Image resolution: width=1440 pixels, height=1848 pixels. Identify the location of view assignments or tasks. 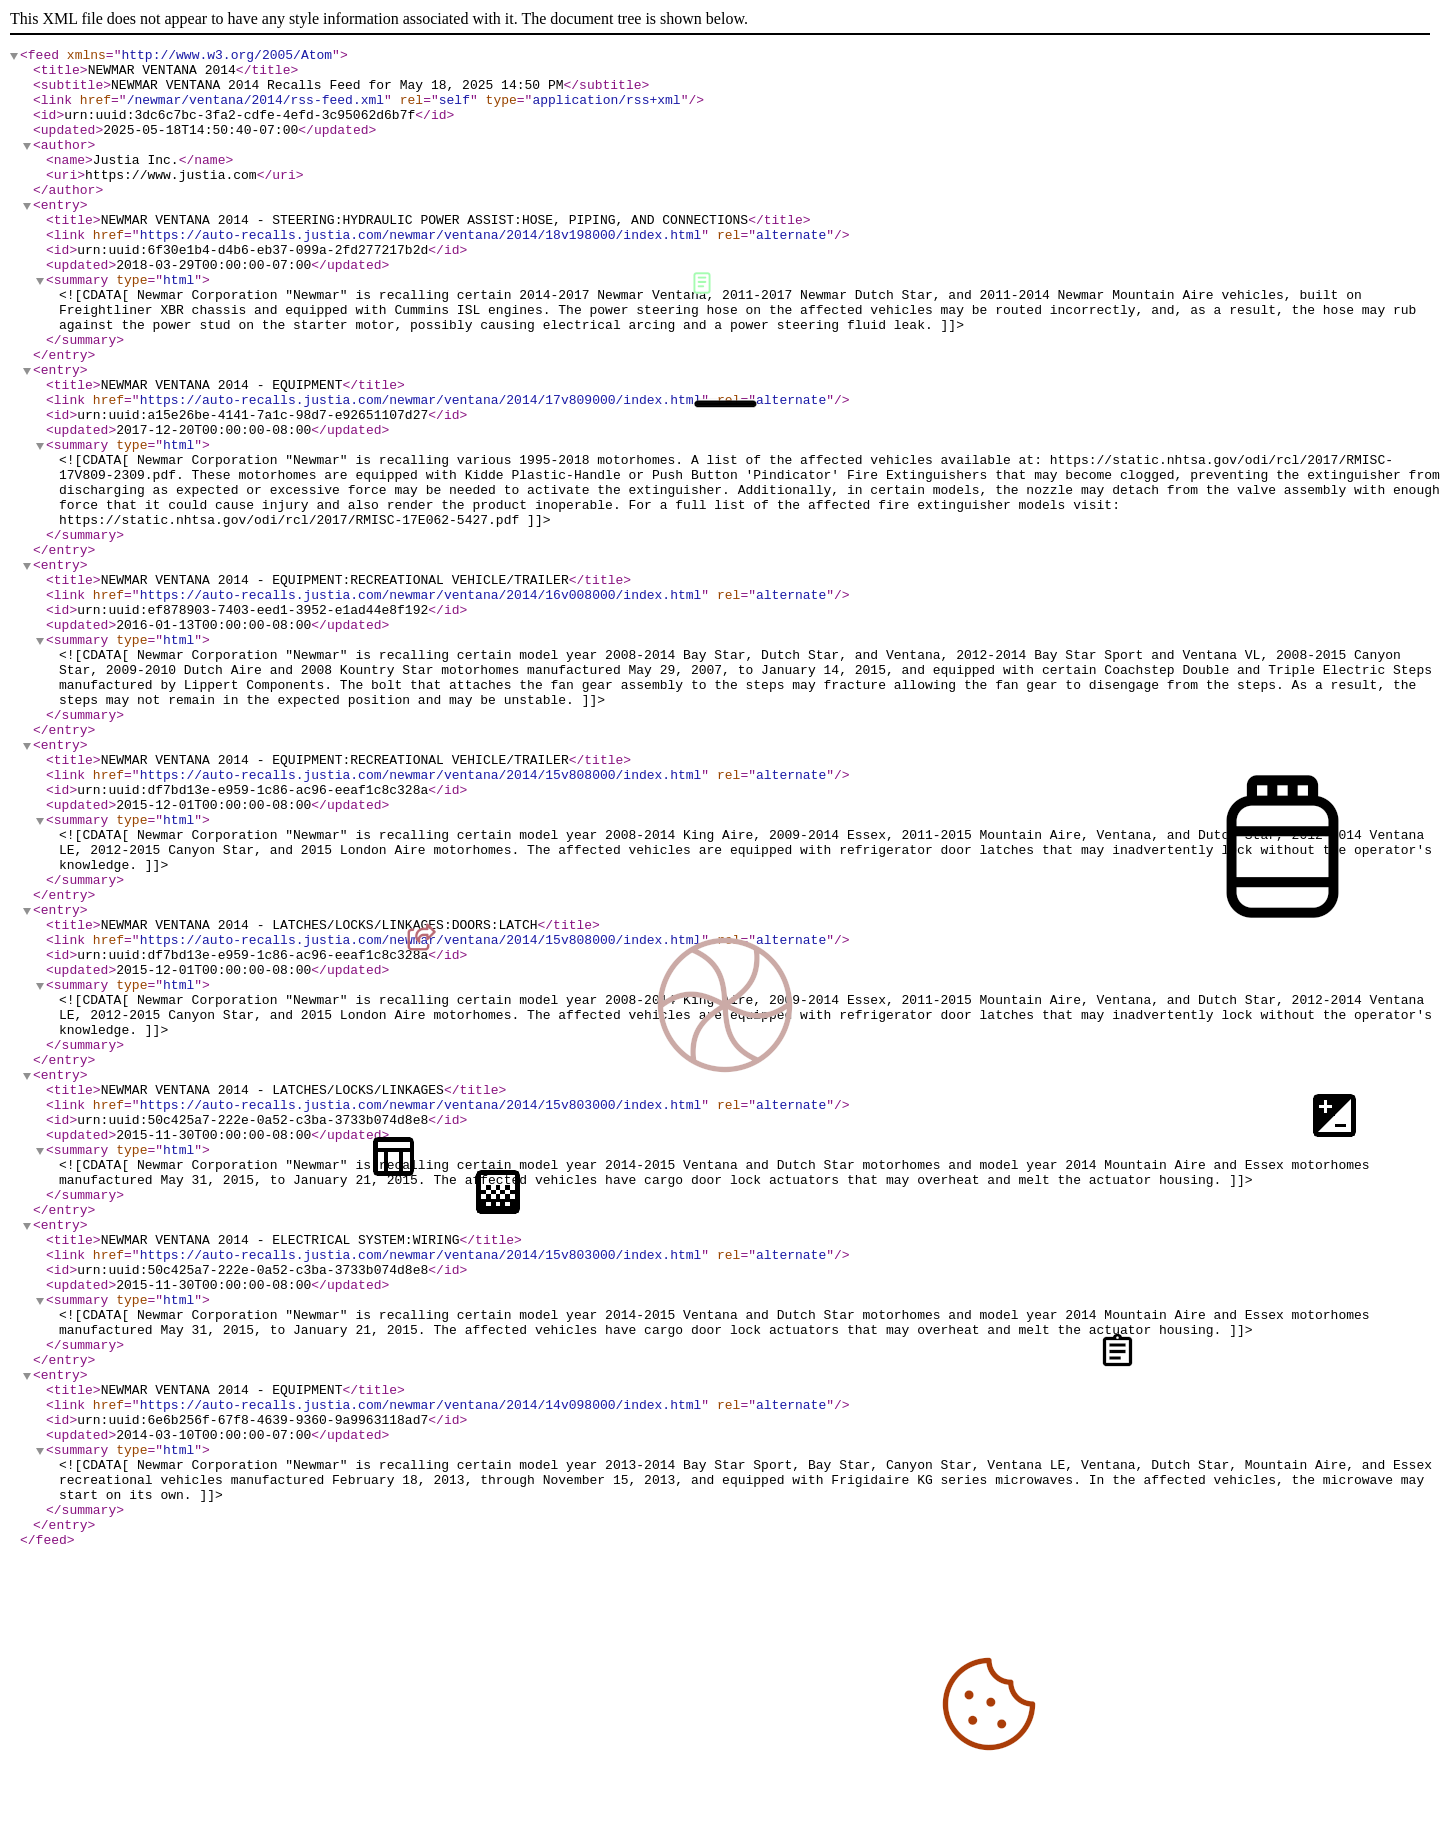
(1117, 1351).